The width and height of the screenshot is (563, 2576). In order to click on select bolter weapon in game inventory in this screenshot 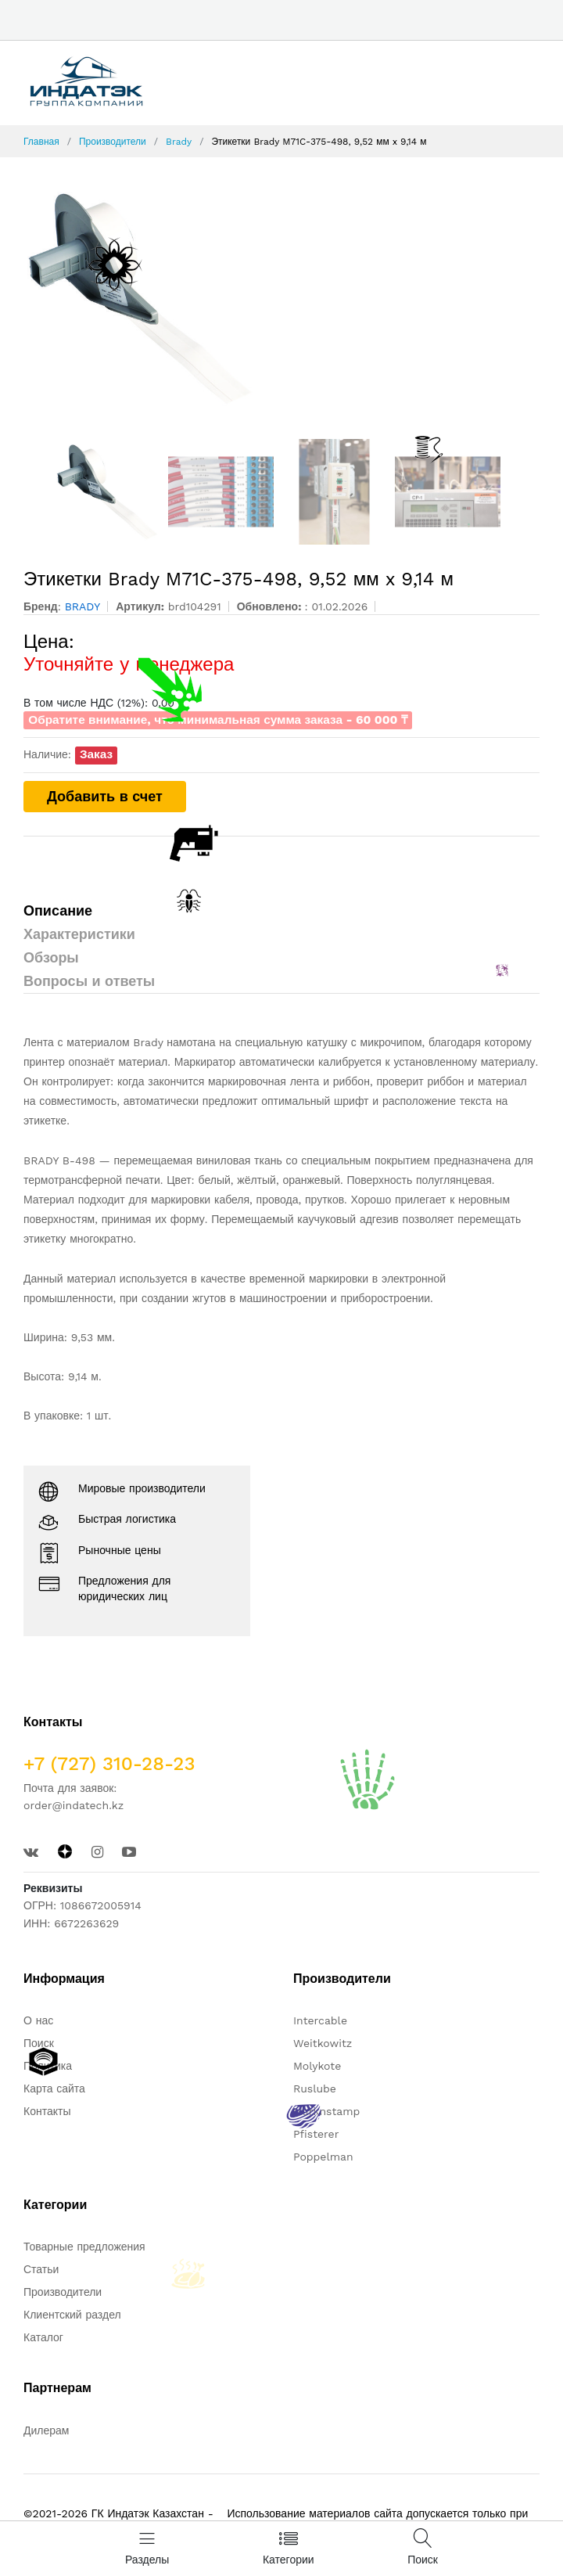, I will do `click(193, 844)`.